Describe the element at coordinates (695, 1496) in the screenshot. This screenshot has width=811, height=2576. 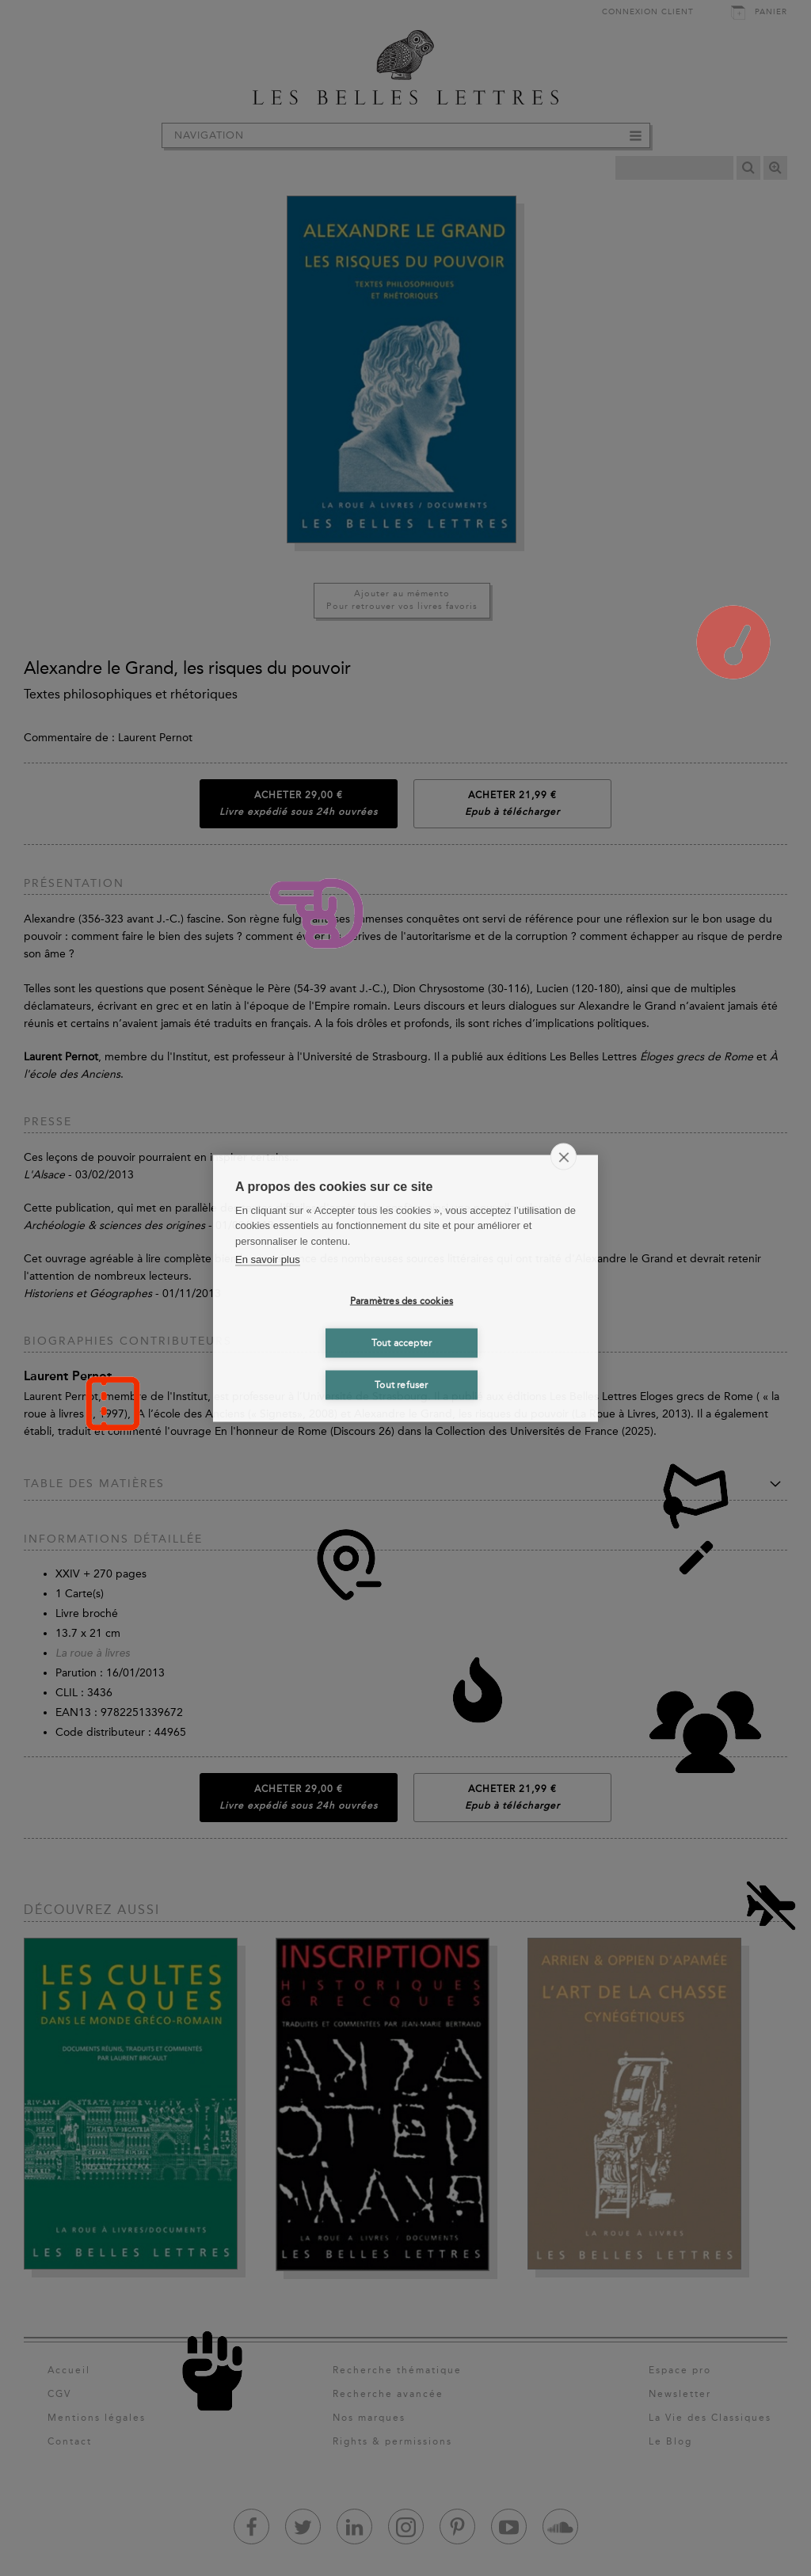
I see `make a freehand polygon selection` at that location.